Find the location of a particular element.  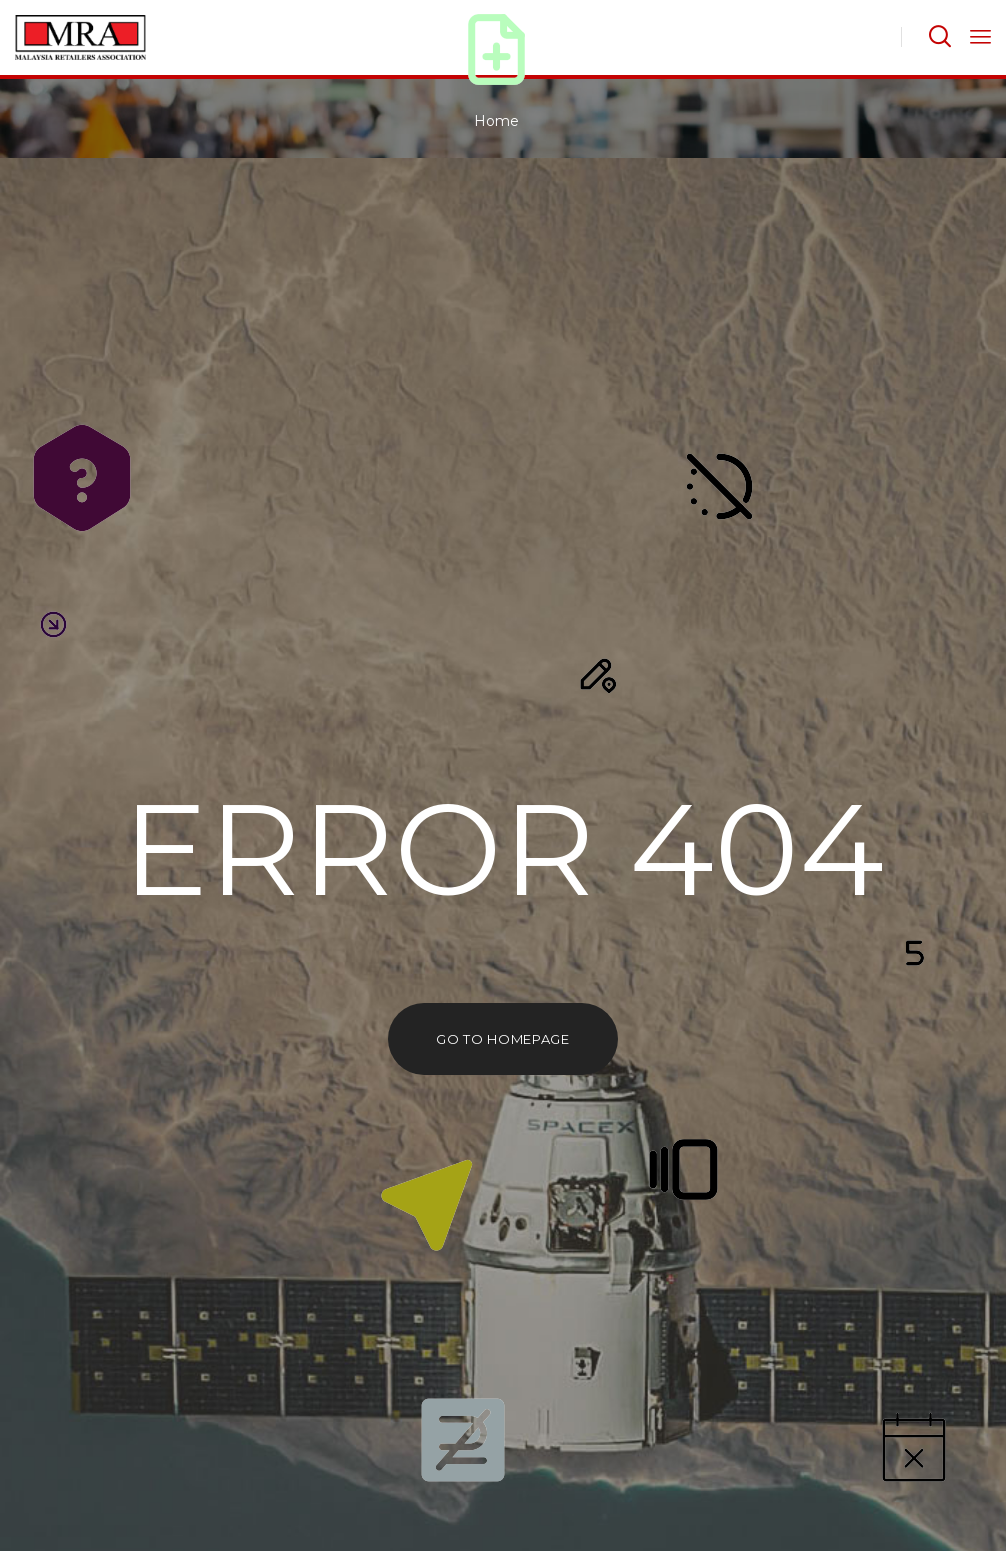

send current location is located at coordinates (427, 1204).